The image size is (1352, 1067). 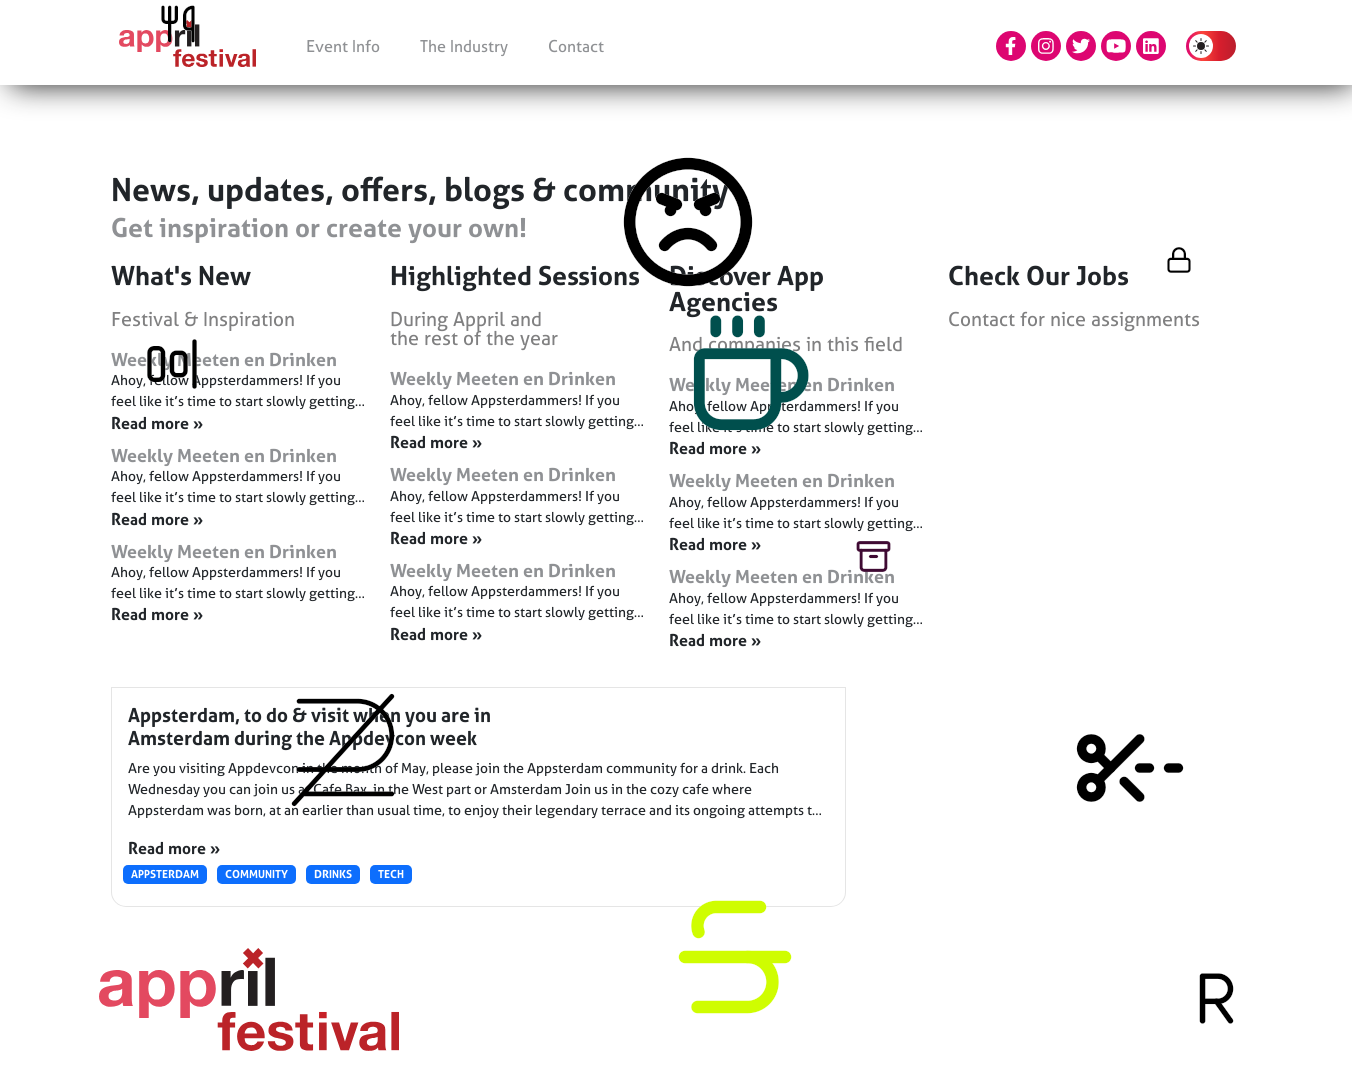 I want to click on indicates a secure or encrypted connection, so click(x=1179, y=260).